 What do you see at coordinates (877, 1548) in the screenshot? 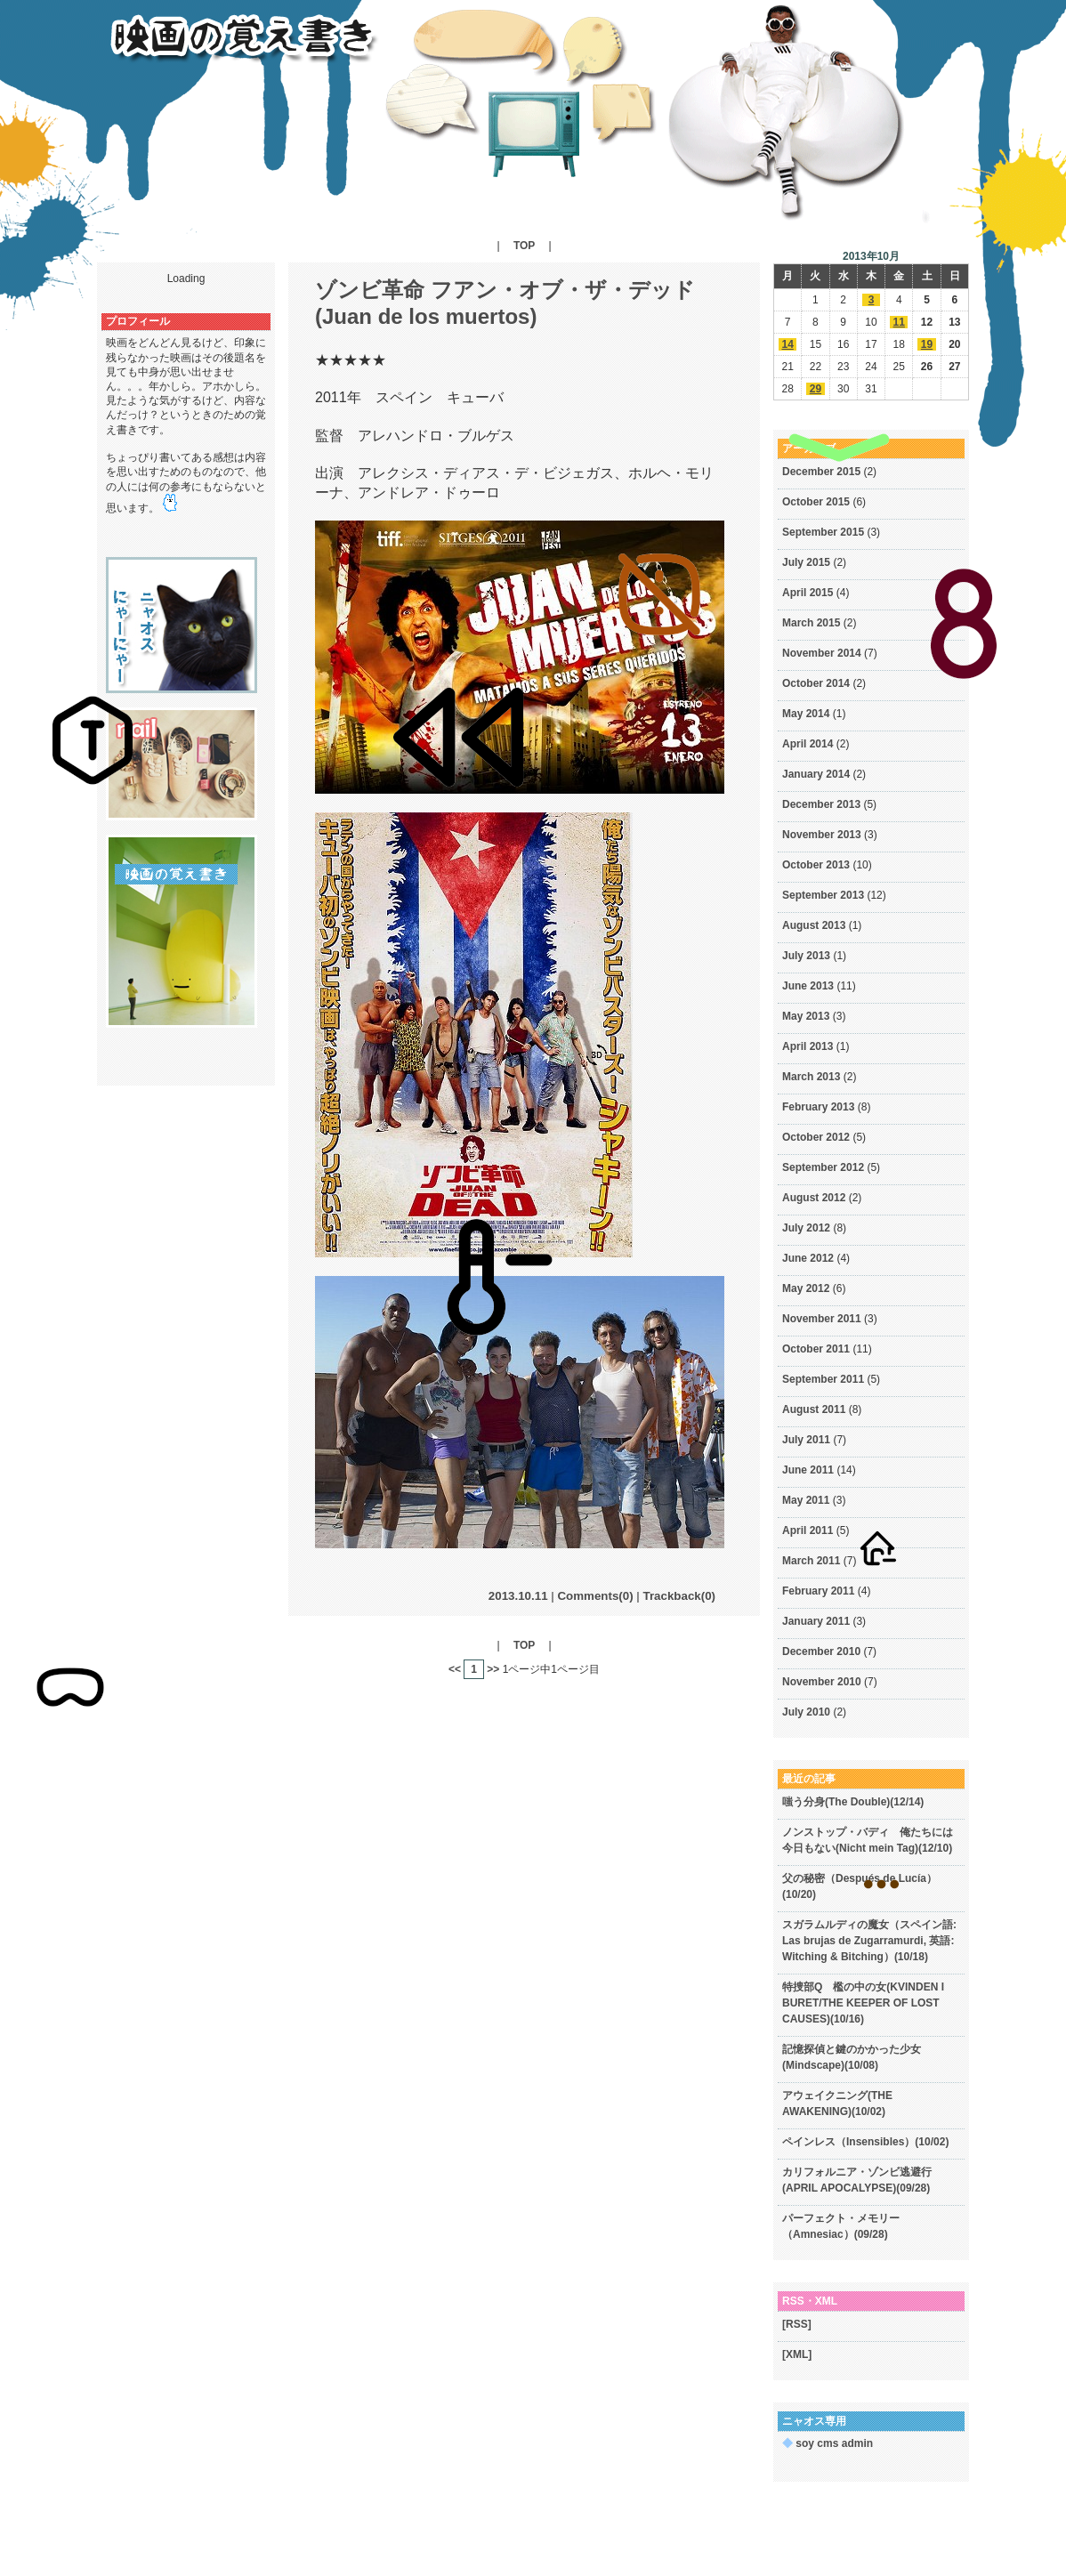
I see `remove a property from your saved homes` at bounding box center [877, 1548].